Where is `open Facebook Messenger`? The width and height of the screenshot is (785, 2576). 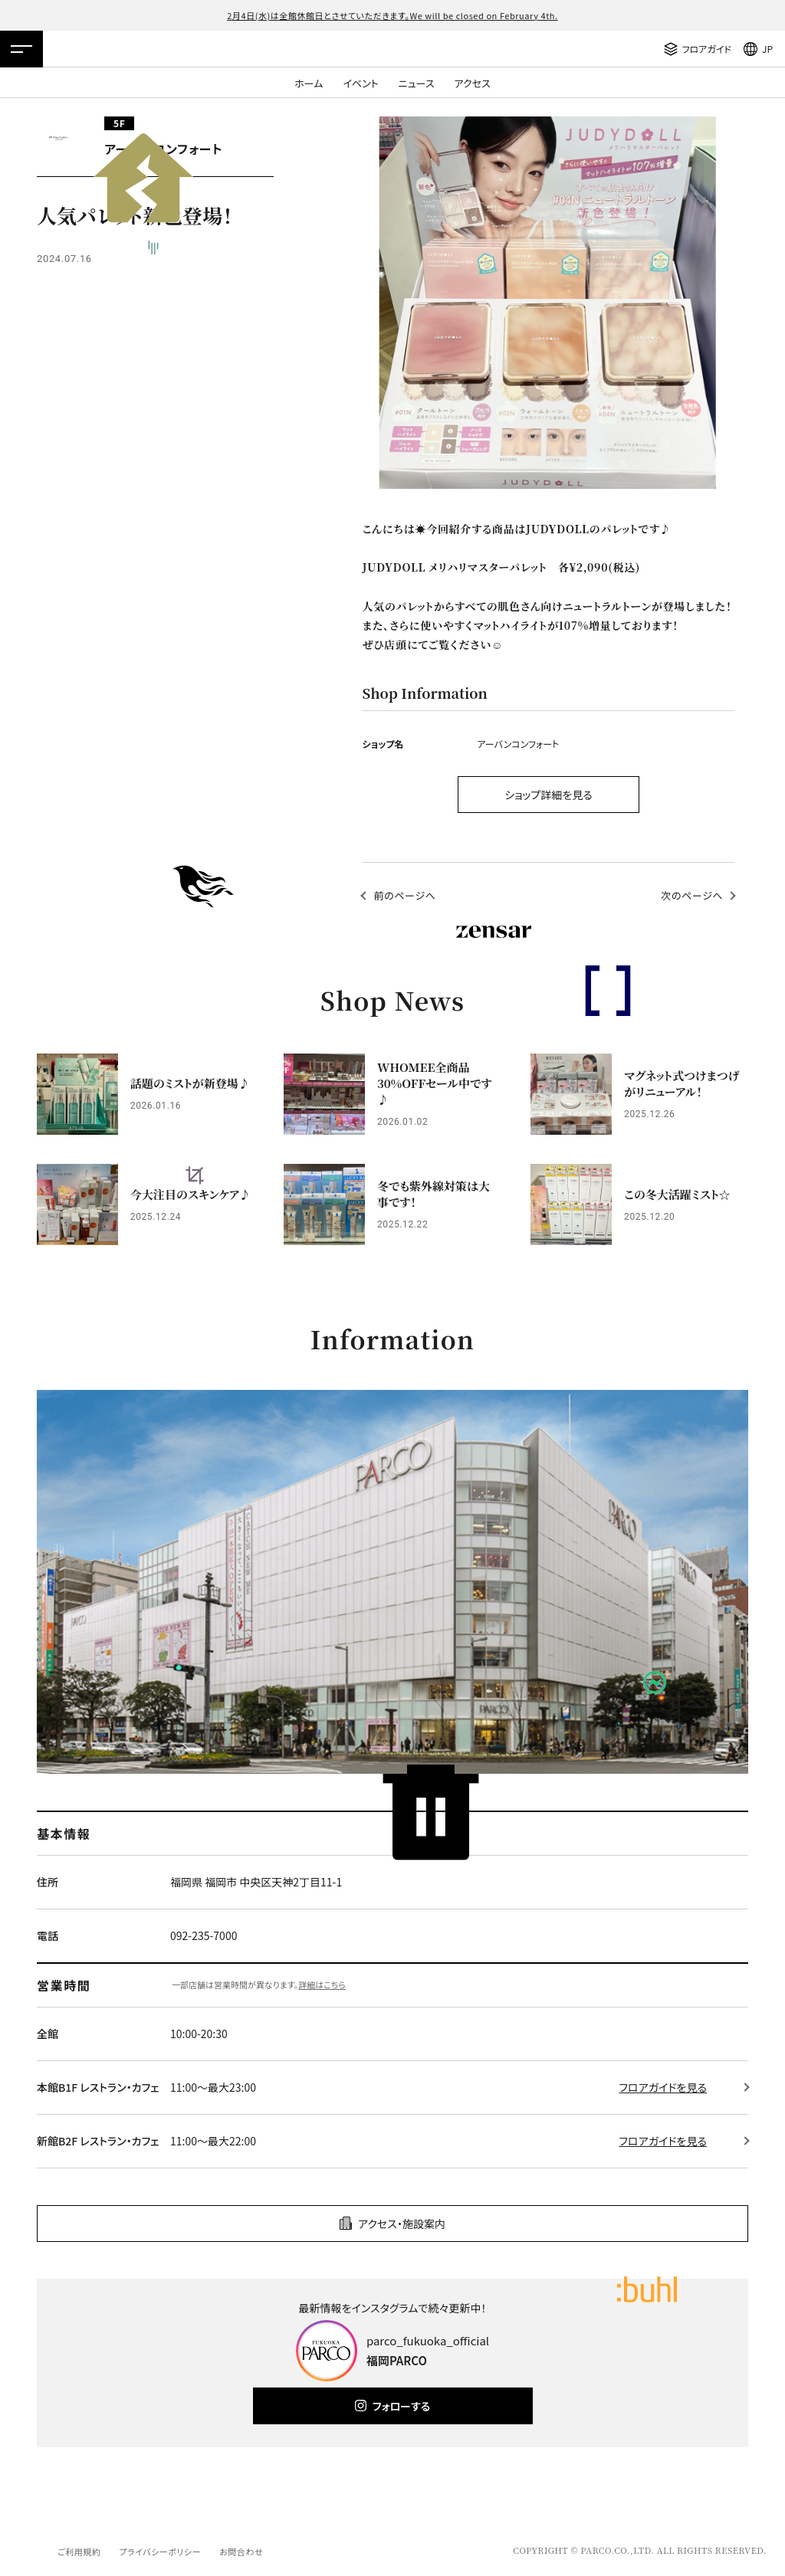 open Facebook Messenger is located at coordinates (655, 1683).